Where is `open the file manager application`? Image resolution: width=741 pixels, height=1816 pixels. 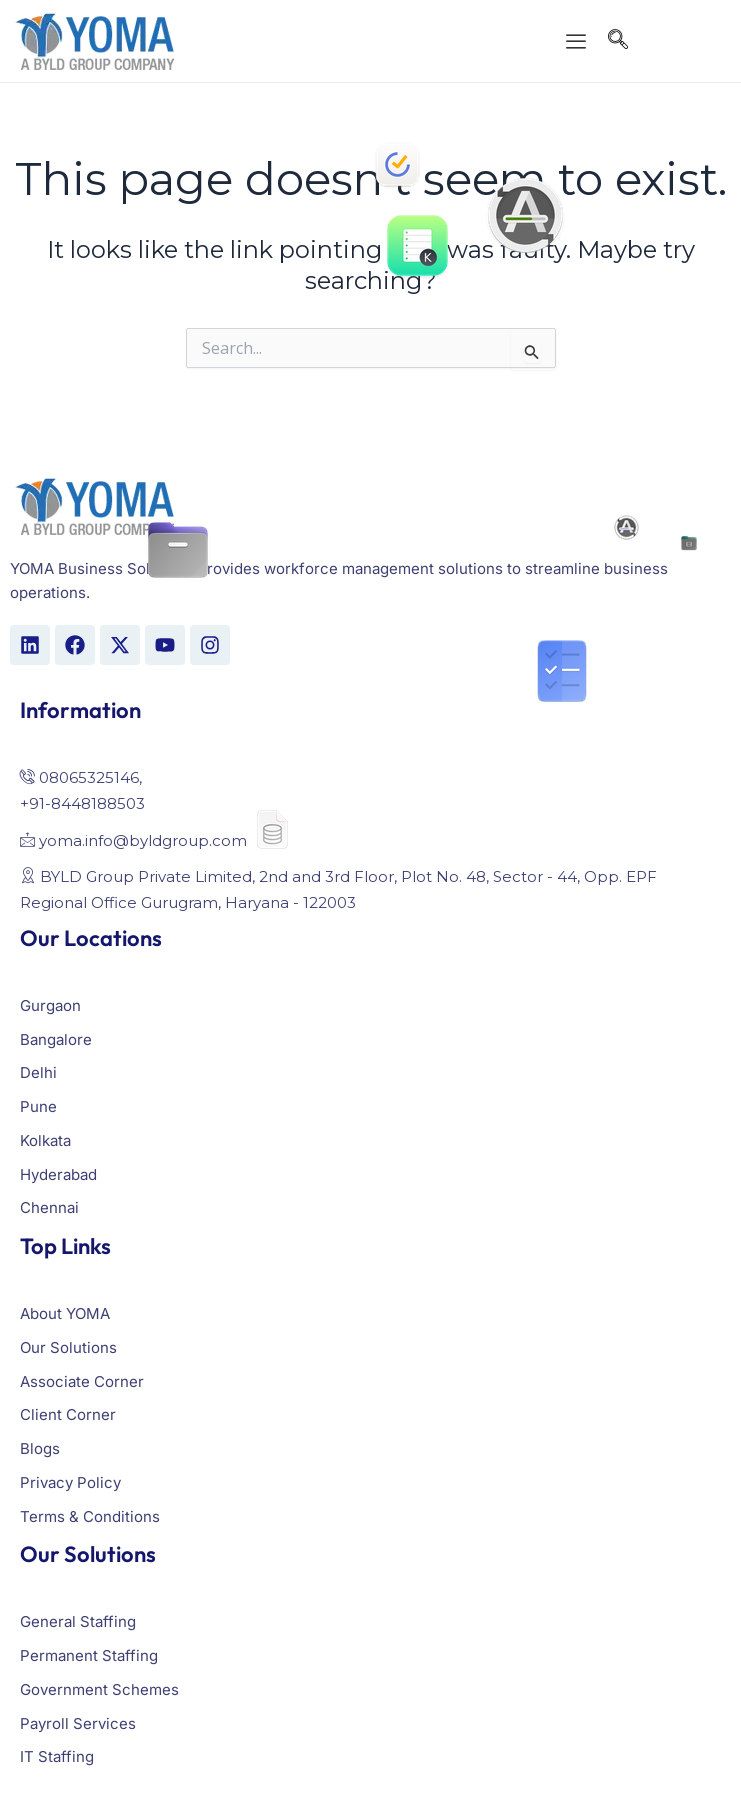
open the file manager application is located at coordinates (178, 550).